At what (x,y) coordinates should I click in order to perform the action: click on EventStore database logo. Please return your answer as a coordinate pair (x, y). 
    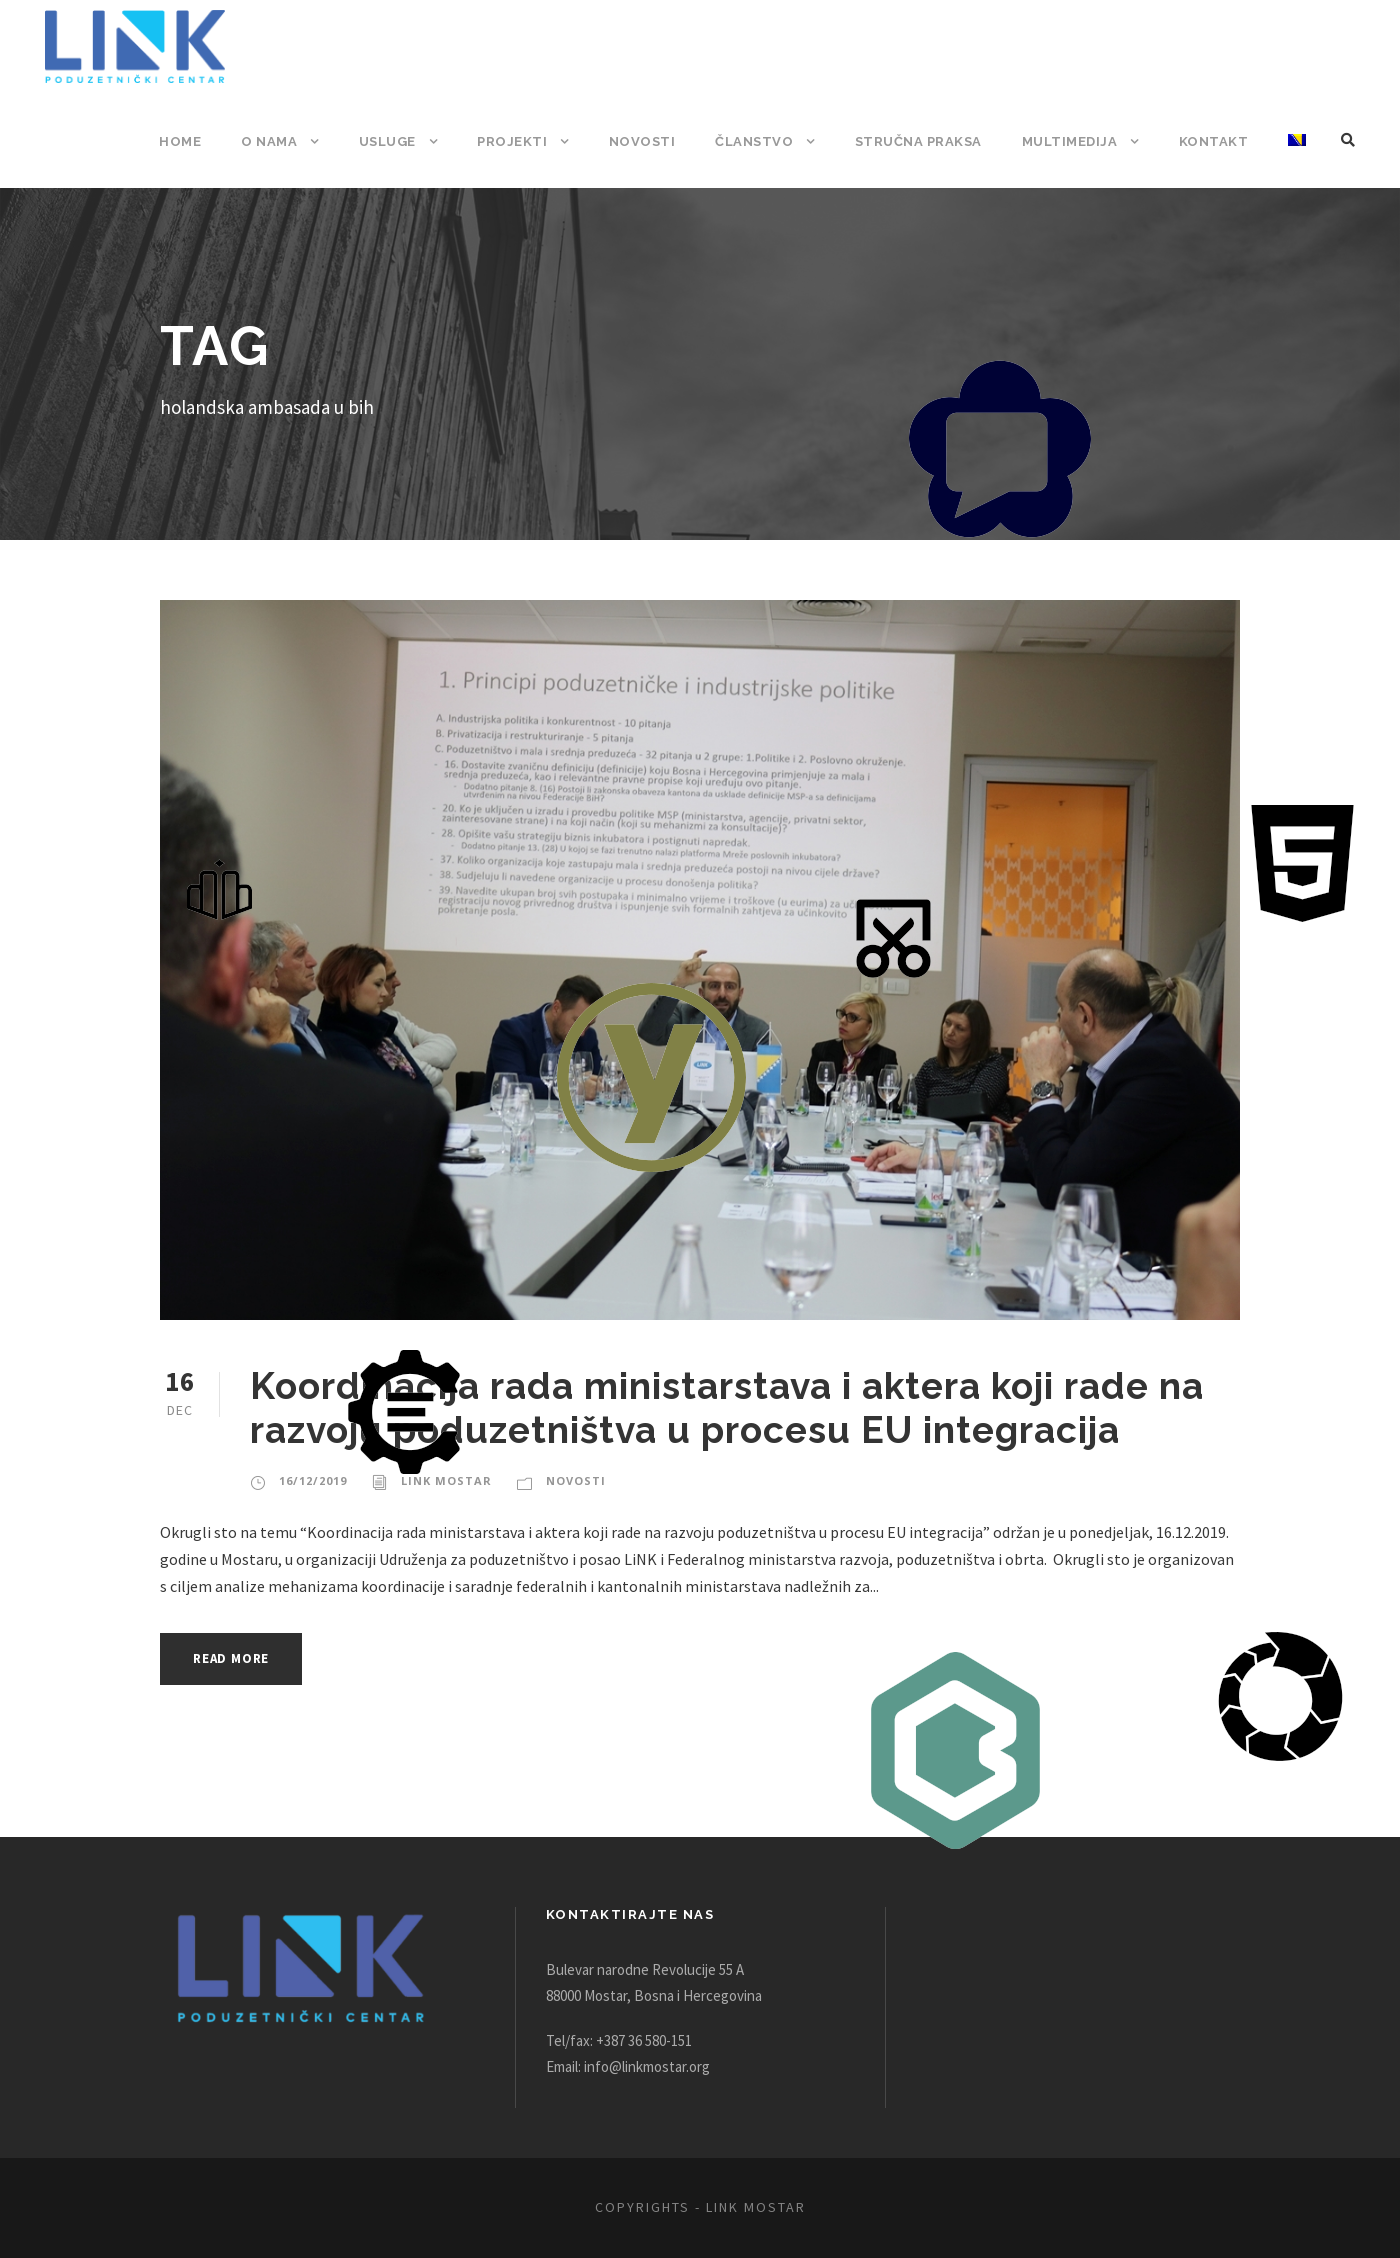
    Looking at the image, I should click on (1280, 1696).